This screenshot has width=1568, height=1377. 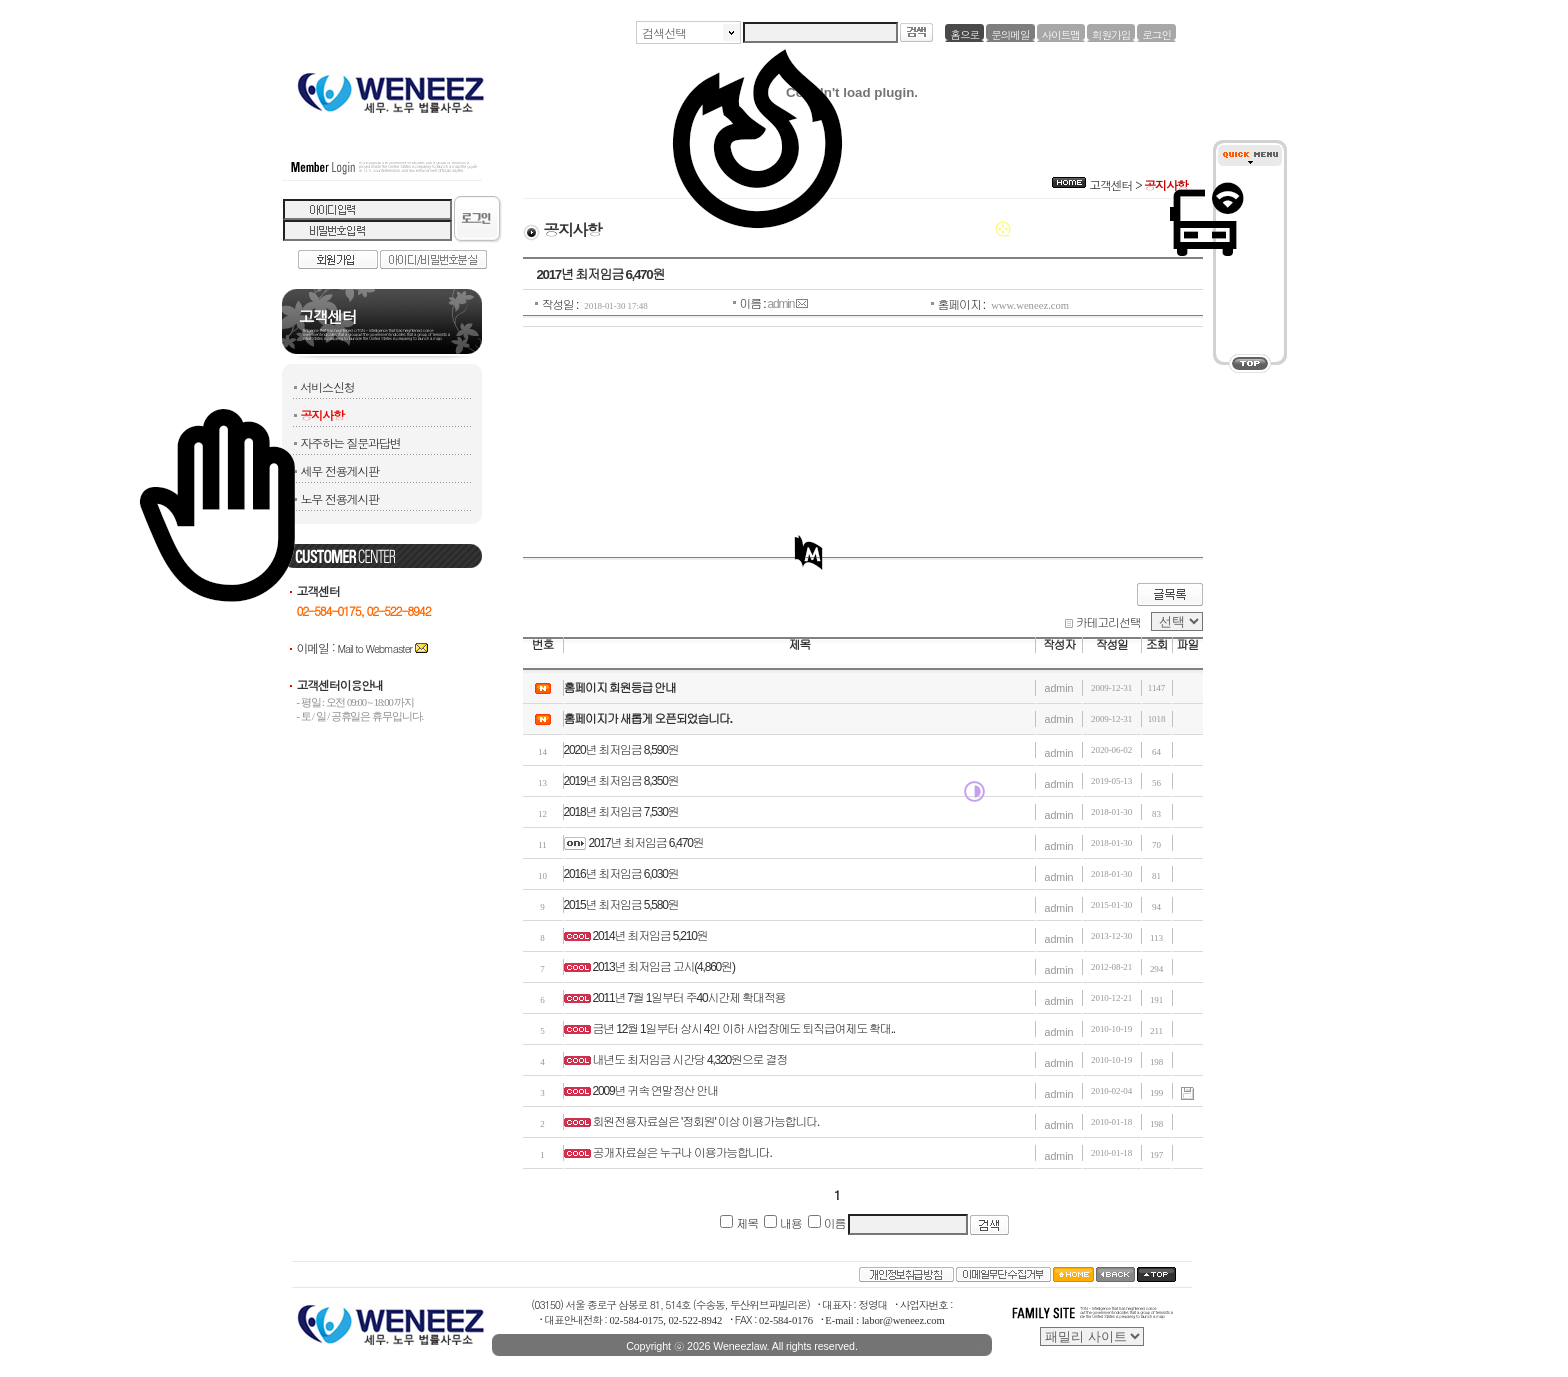 I want to click on open Firefox browser, so click(x=757, y=143).